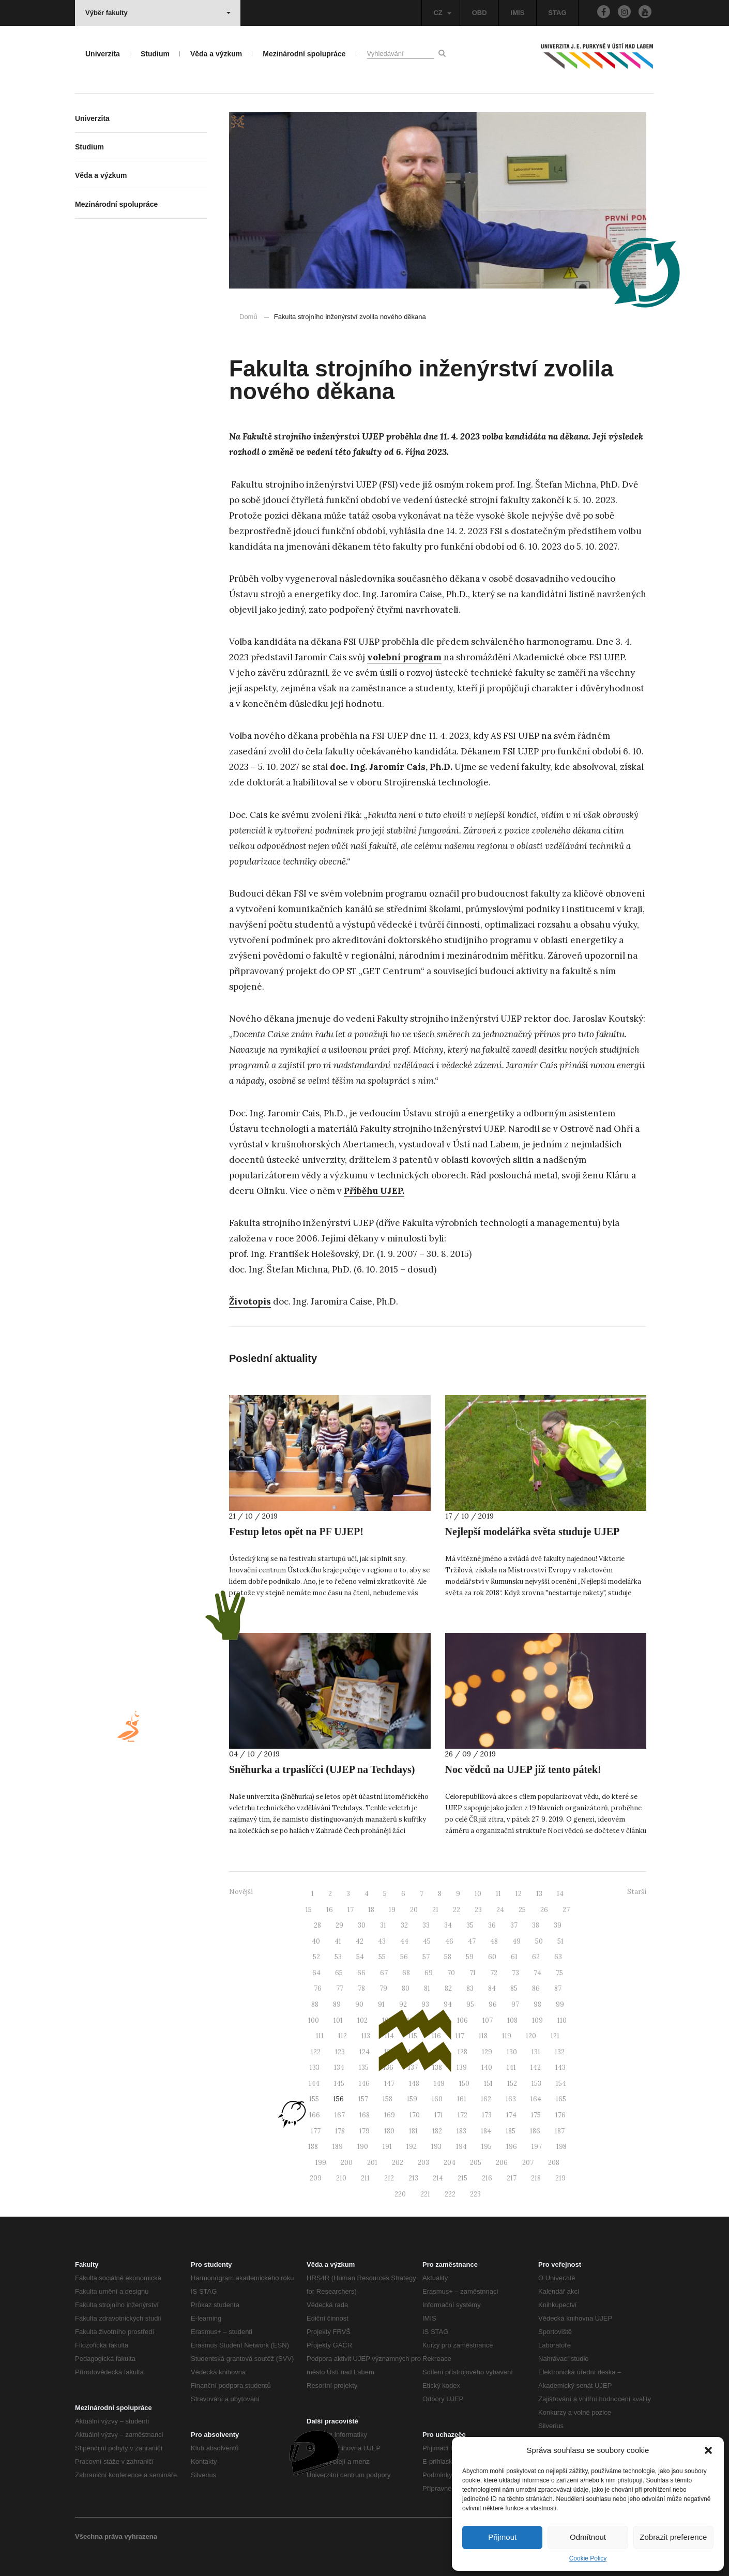 Image resolution: width=729 pixels, height=2576 pixels. Describe the element at coordinates (313, 2452) in the screenshot. I see `select motorcycle helmet gear` at that location.